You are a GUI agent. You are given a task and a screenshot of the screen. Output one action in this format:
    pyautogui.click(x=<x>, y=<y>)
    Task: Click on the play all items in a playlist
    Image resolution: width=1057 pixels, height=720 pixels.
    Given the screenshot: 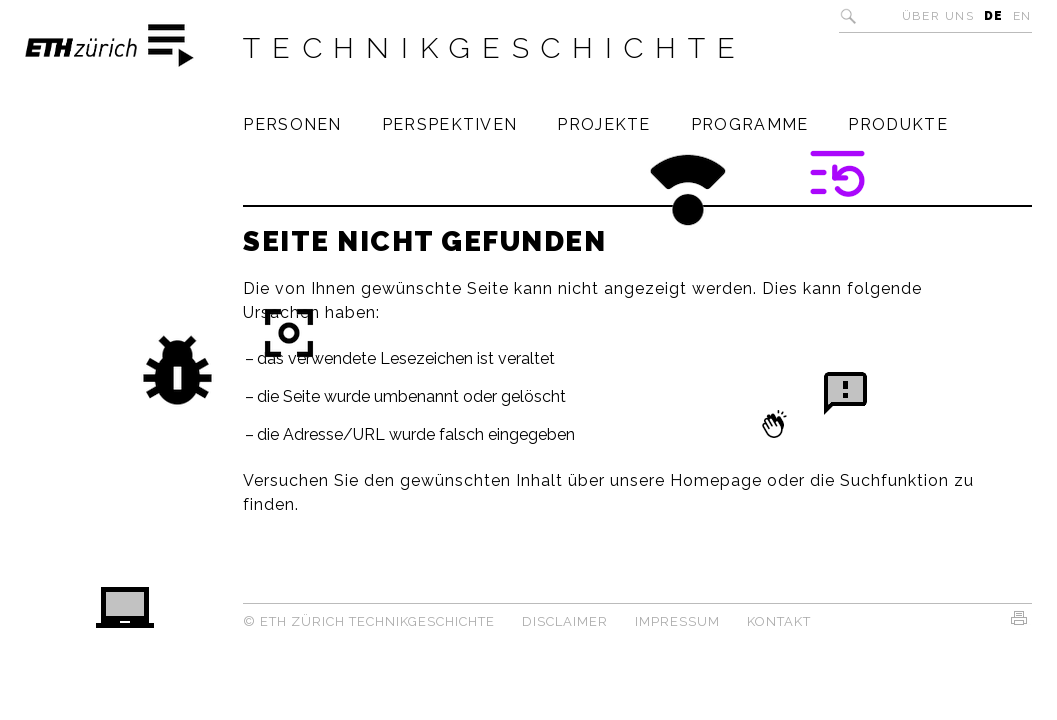 What is the action you would take?
    pyautogui.click(x=172, y=42)
    